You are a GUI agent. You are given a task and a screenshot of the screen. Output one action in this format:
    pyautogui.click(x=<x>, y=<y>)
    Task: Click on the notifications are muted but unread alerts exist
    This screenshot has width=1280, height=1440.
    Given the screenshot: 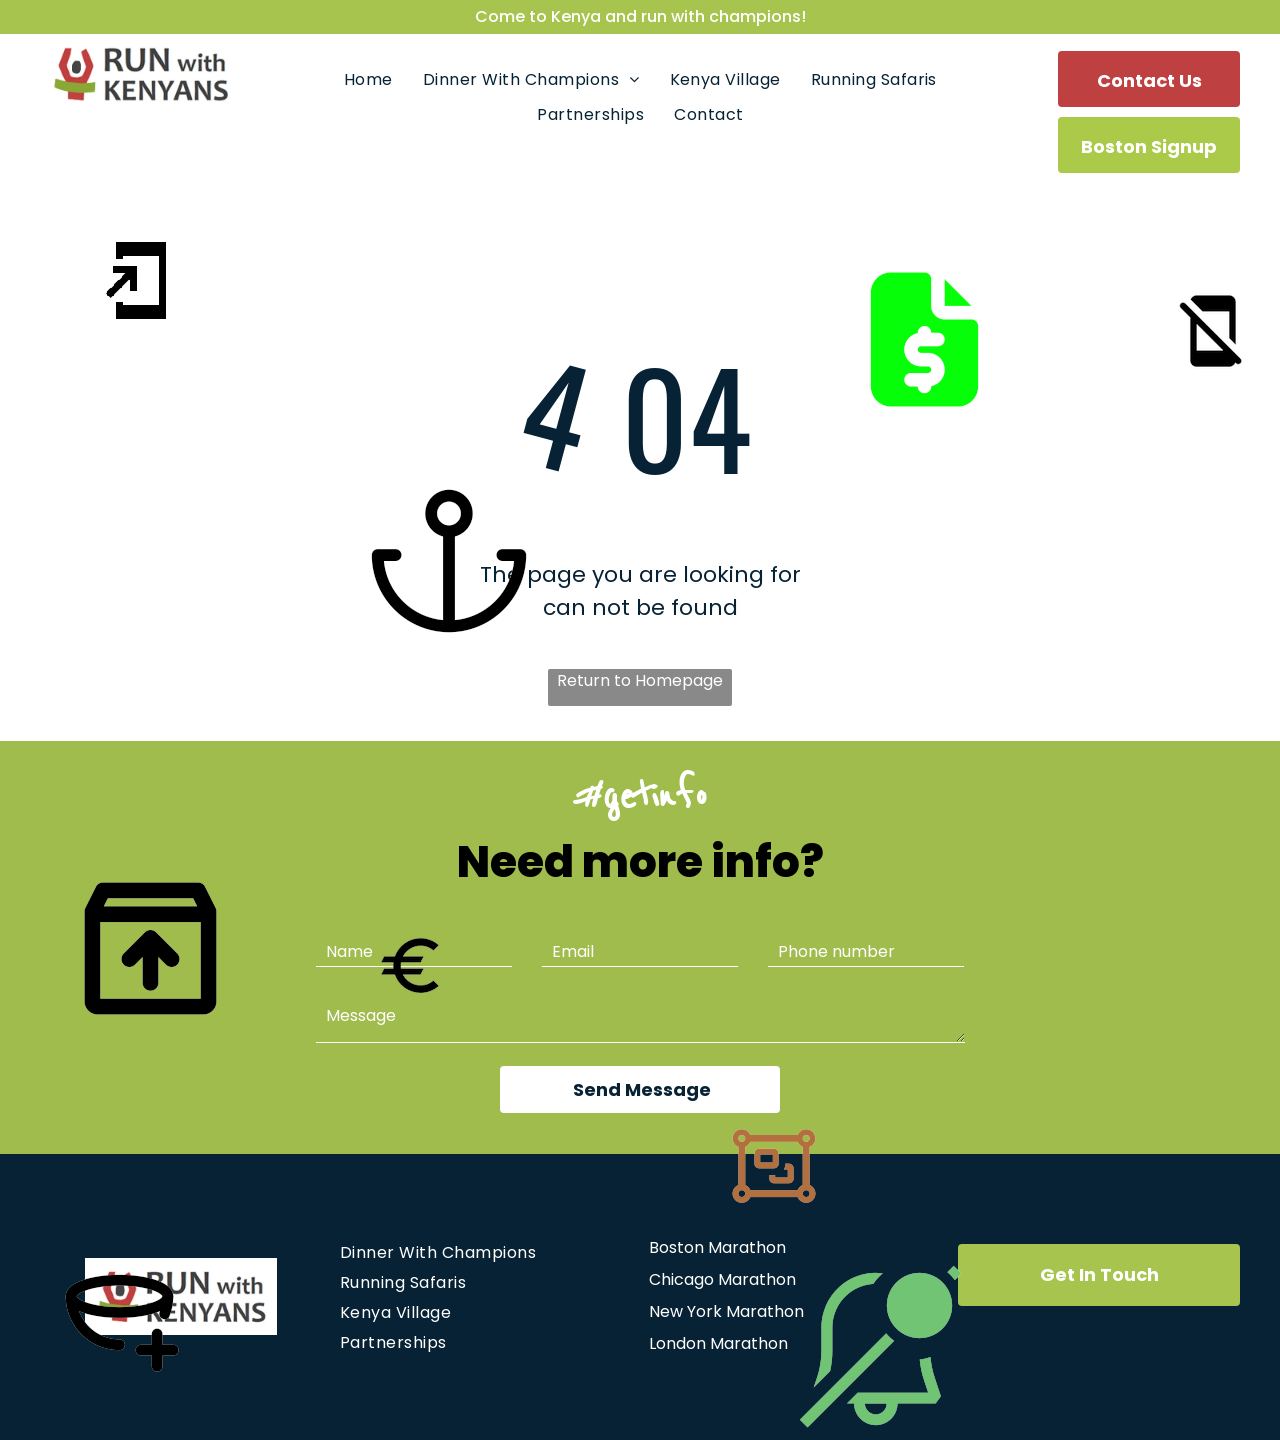 What is the action you would take?
    pyautogui.click(x=876, y=1349)
    